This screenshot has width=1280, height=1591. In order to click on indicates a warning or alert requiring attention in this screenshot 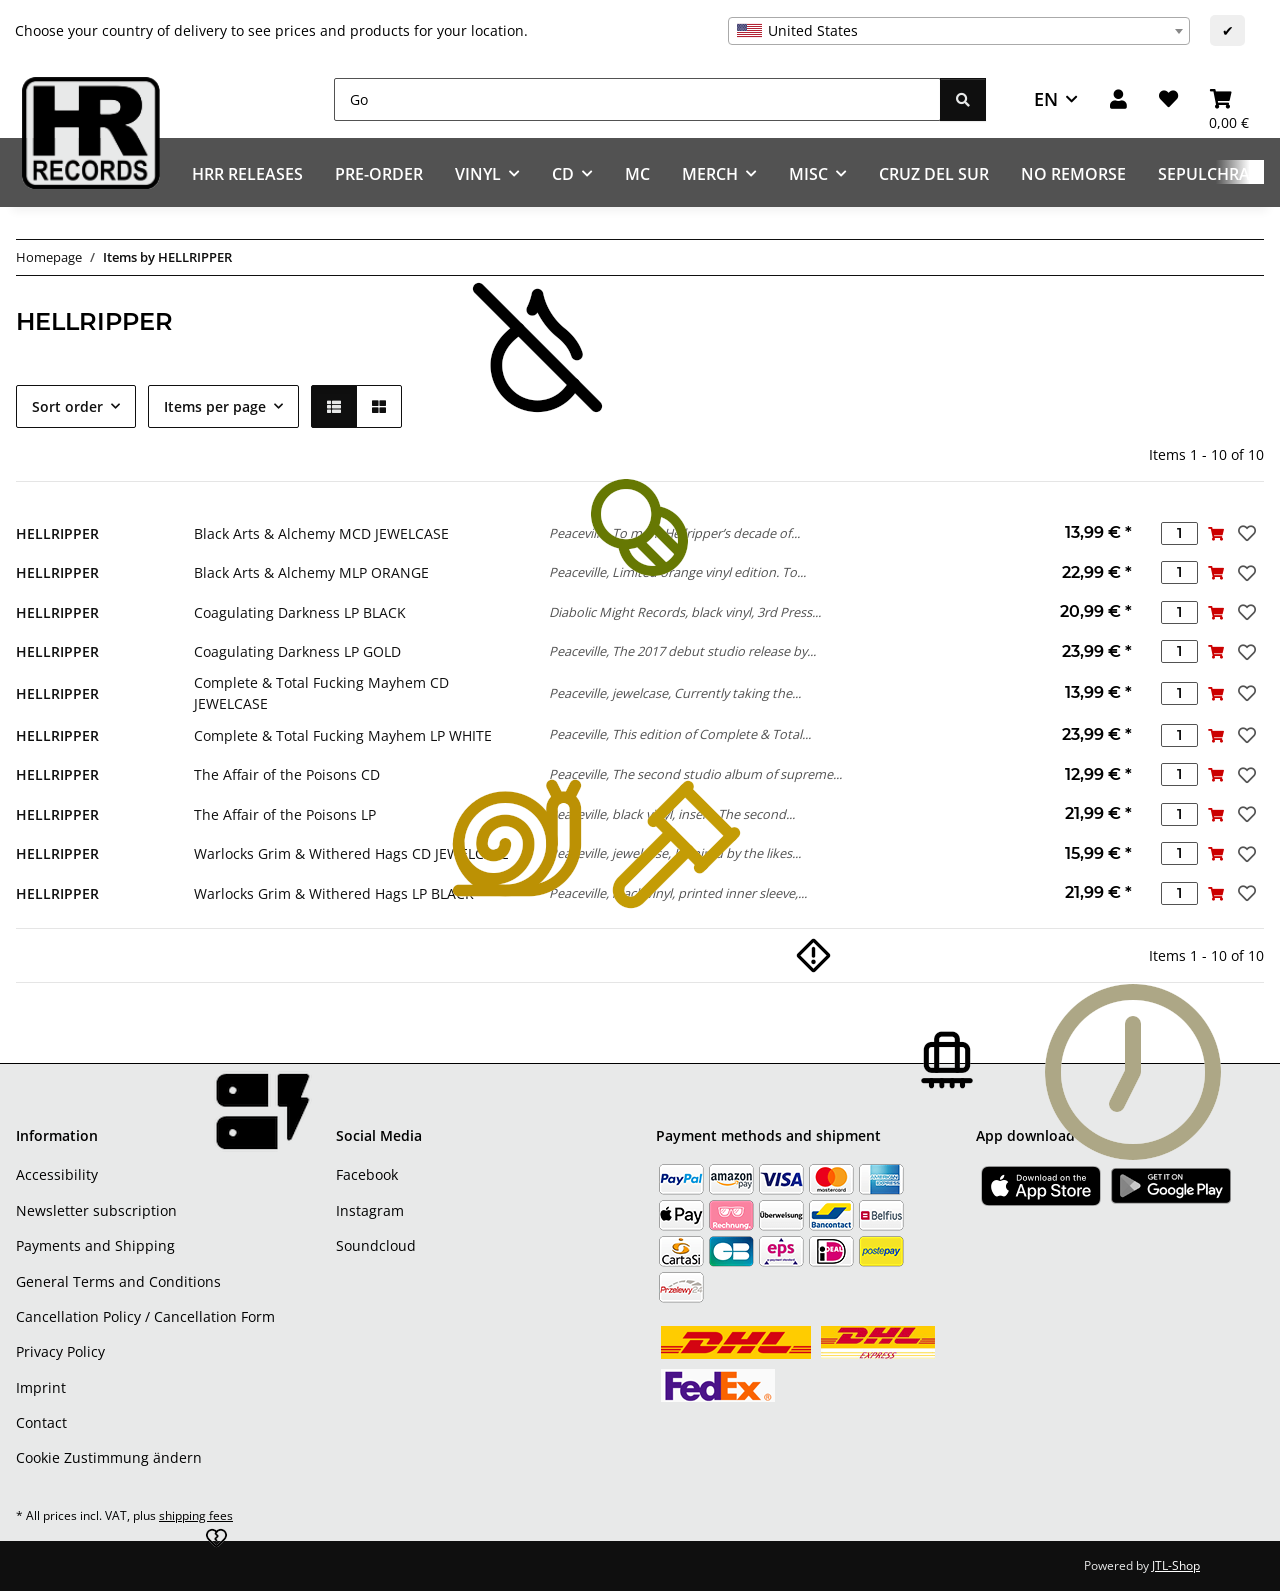, I will do `click(813, 955)`.